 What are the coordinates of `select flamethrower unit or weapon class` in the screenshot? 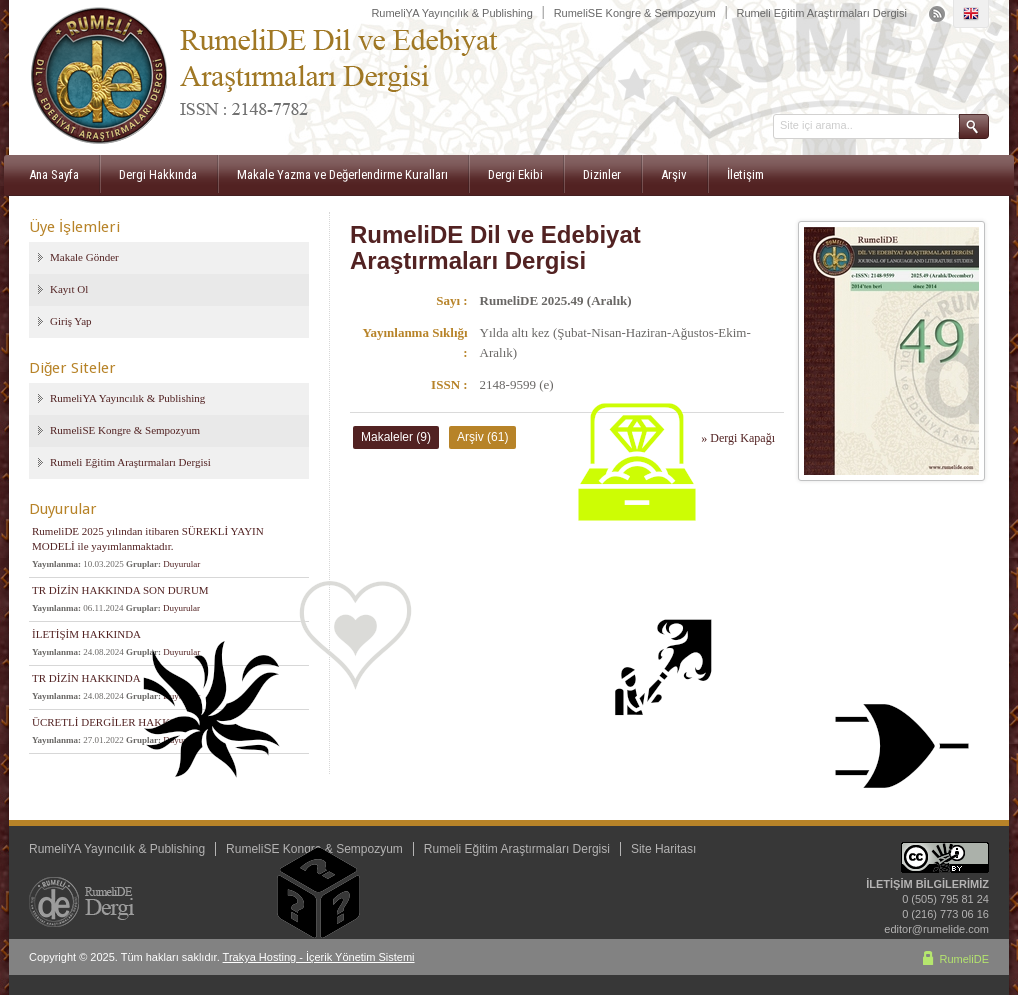 It's located at (663, 667).